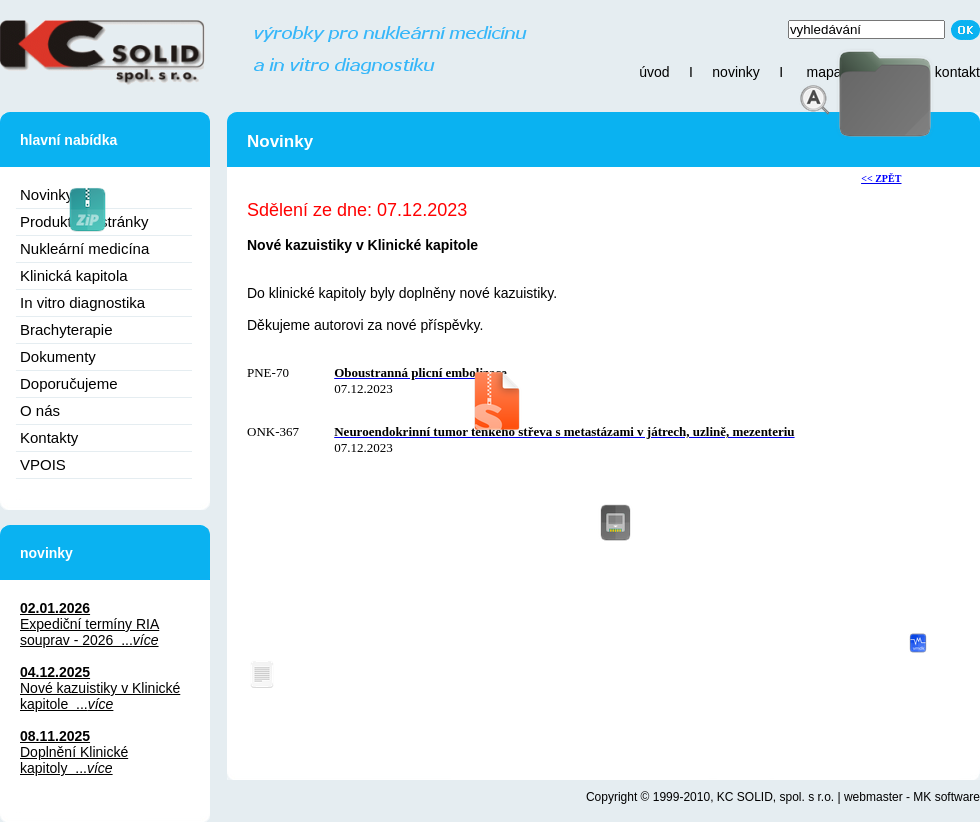 This screenshot has height=822, width=980. Describe the element at coordinates (615, 522) in the screenshot. I see `game boy advance ROM file` at that location.